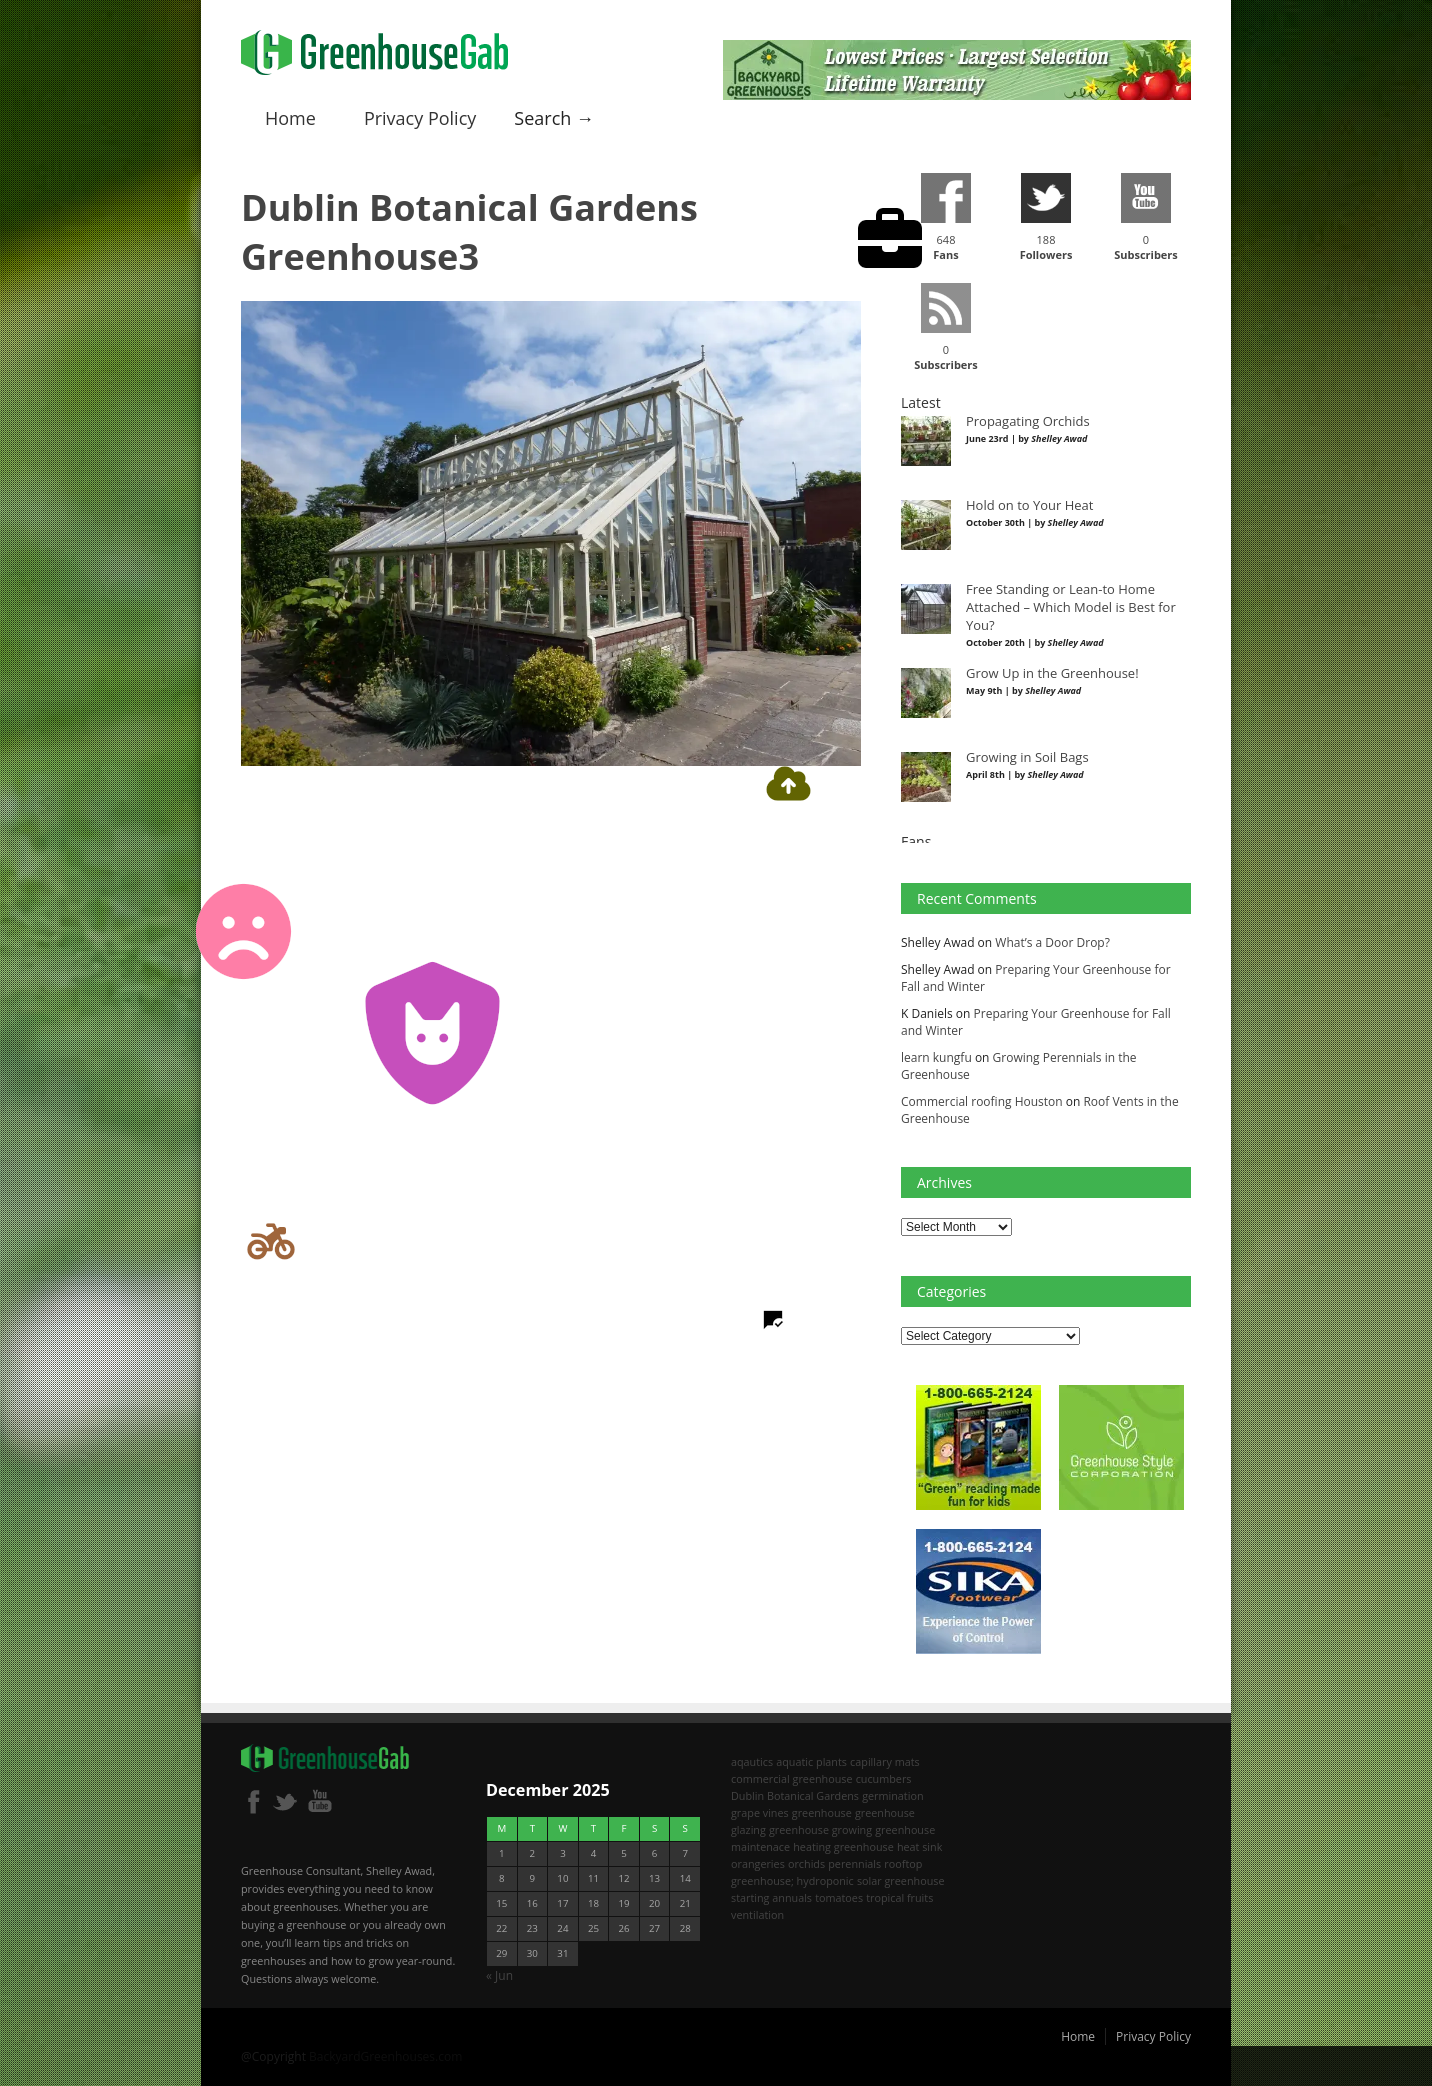  What do you see at coordinates (890, 240) in the screenshot?
I see `access work or business-related content` at bounding box center [890, 240].